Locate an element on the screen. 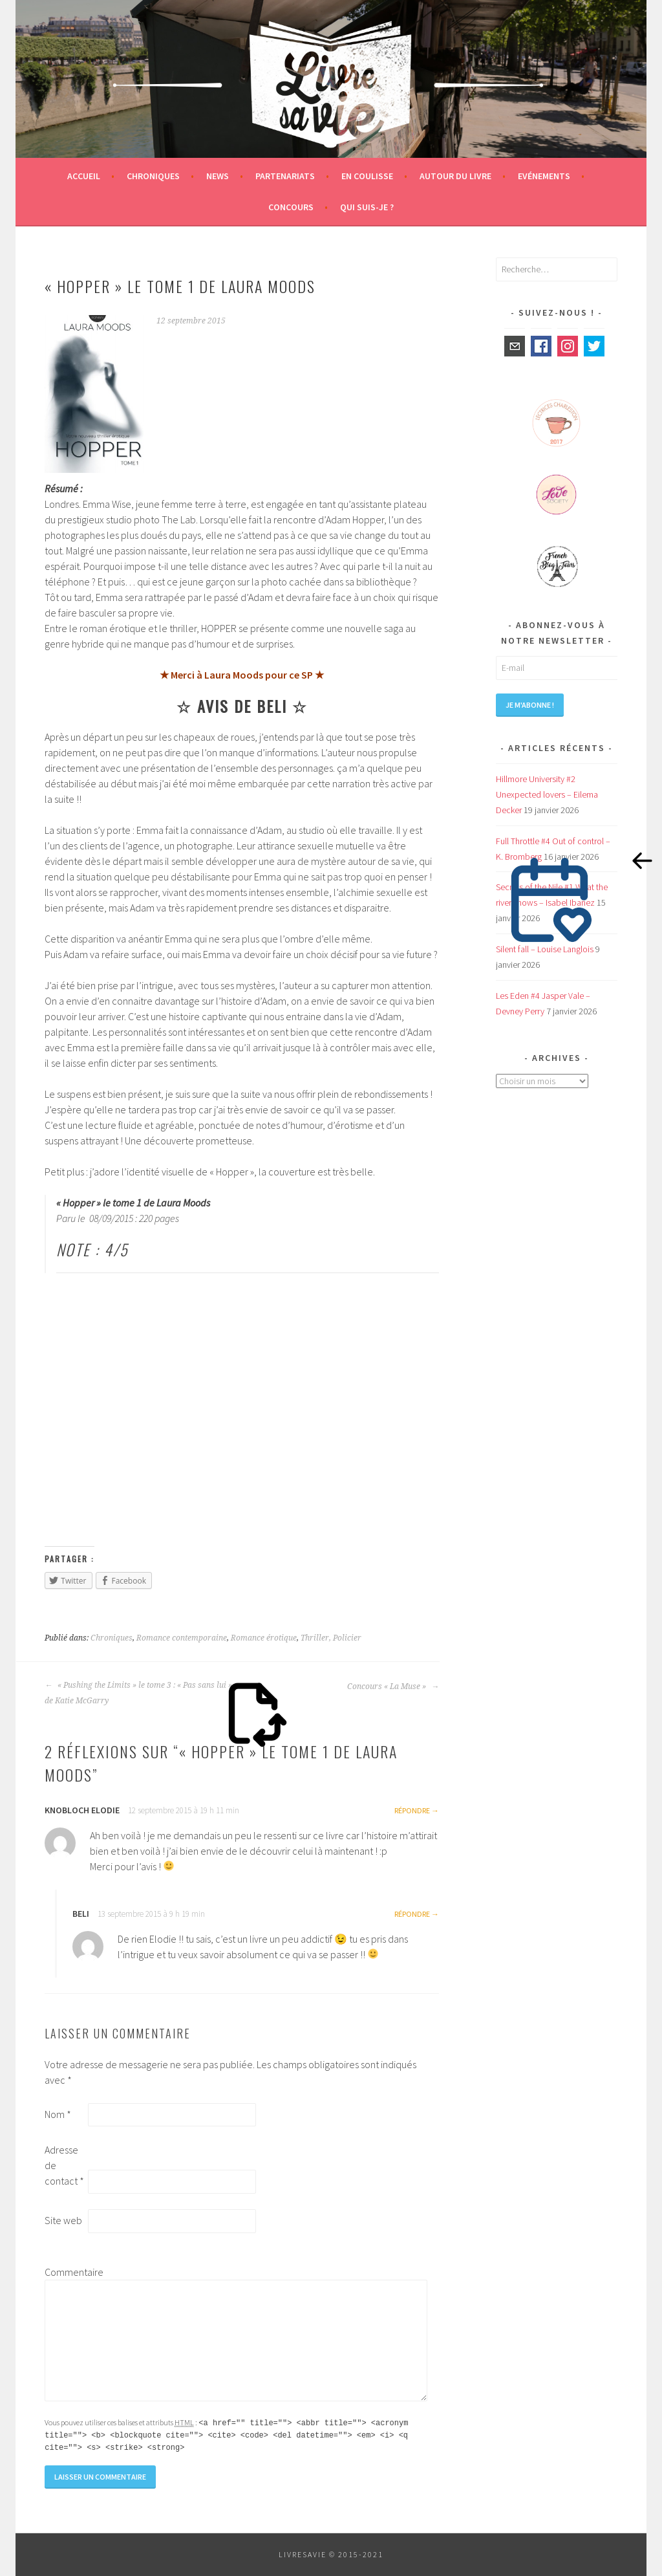  go back to the previous screen is located at coordinates (642, 860).